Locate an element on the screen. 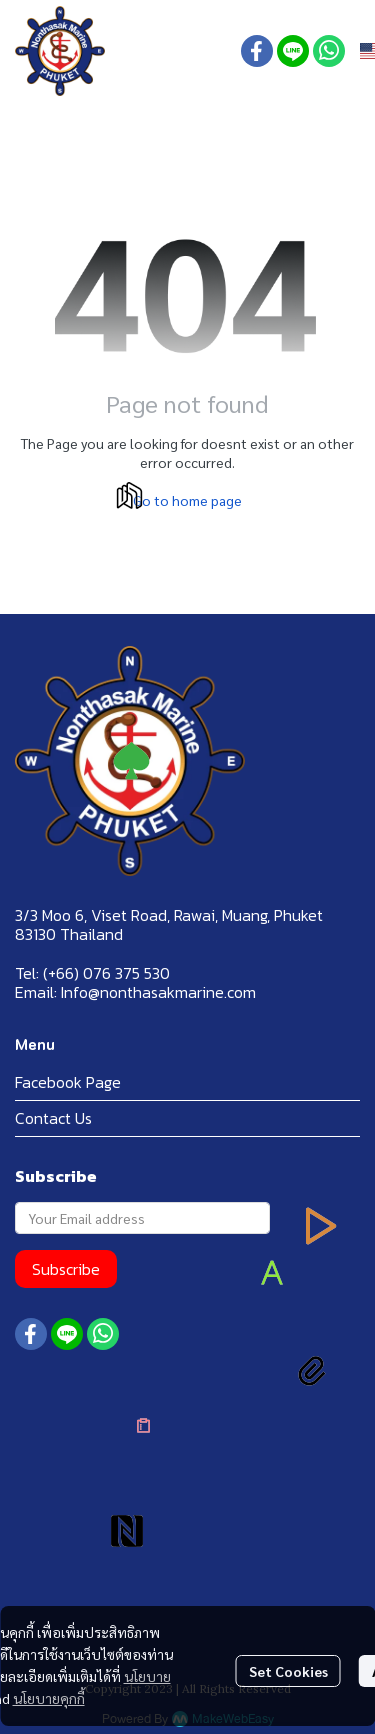  play media content is located at coordinates (318, 1226).